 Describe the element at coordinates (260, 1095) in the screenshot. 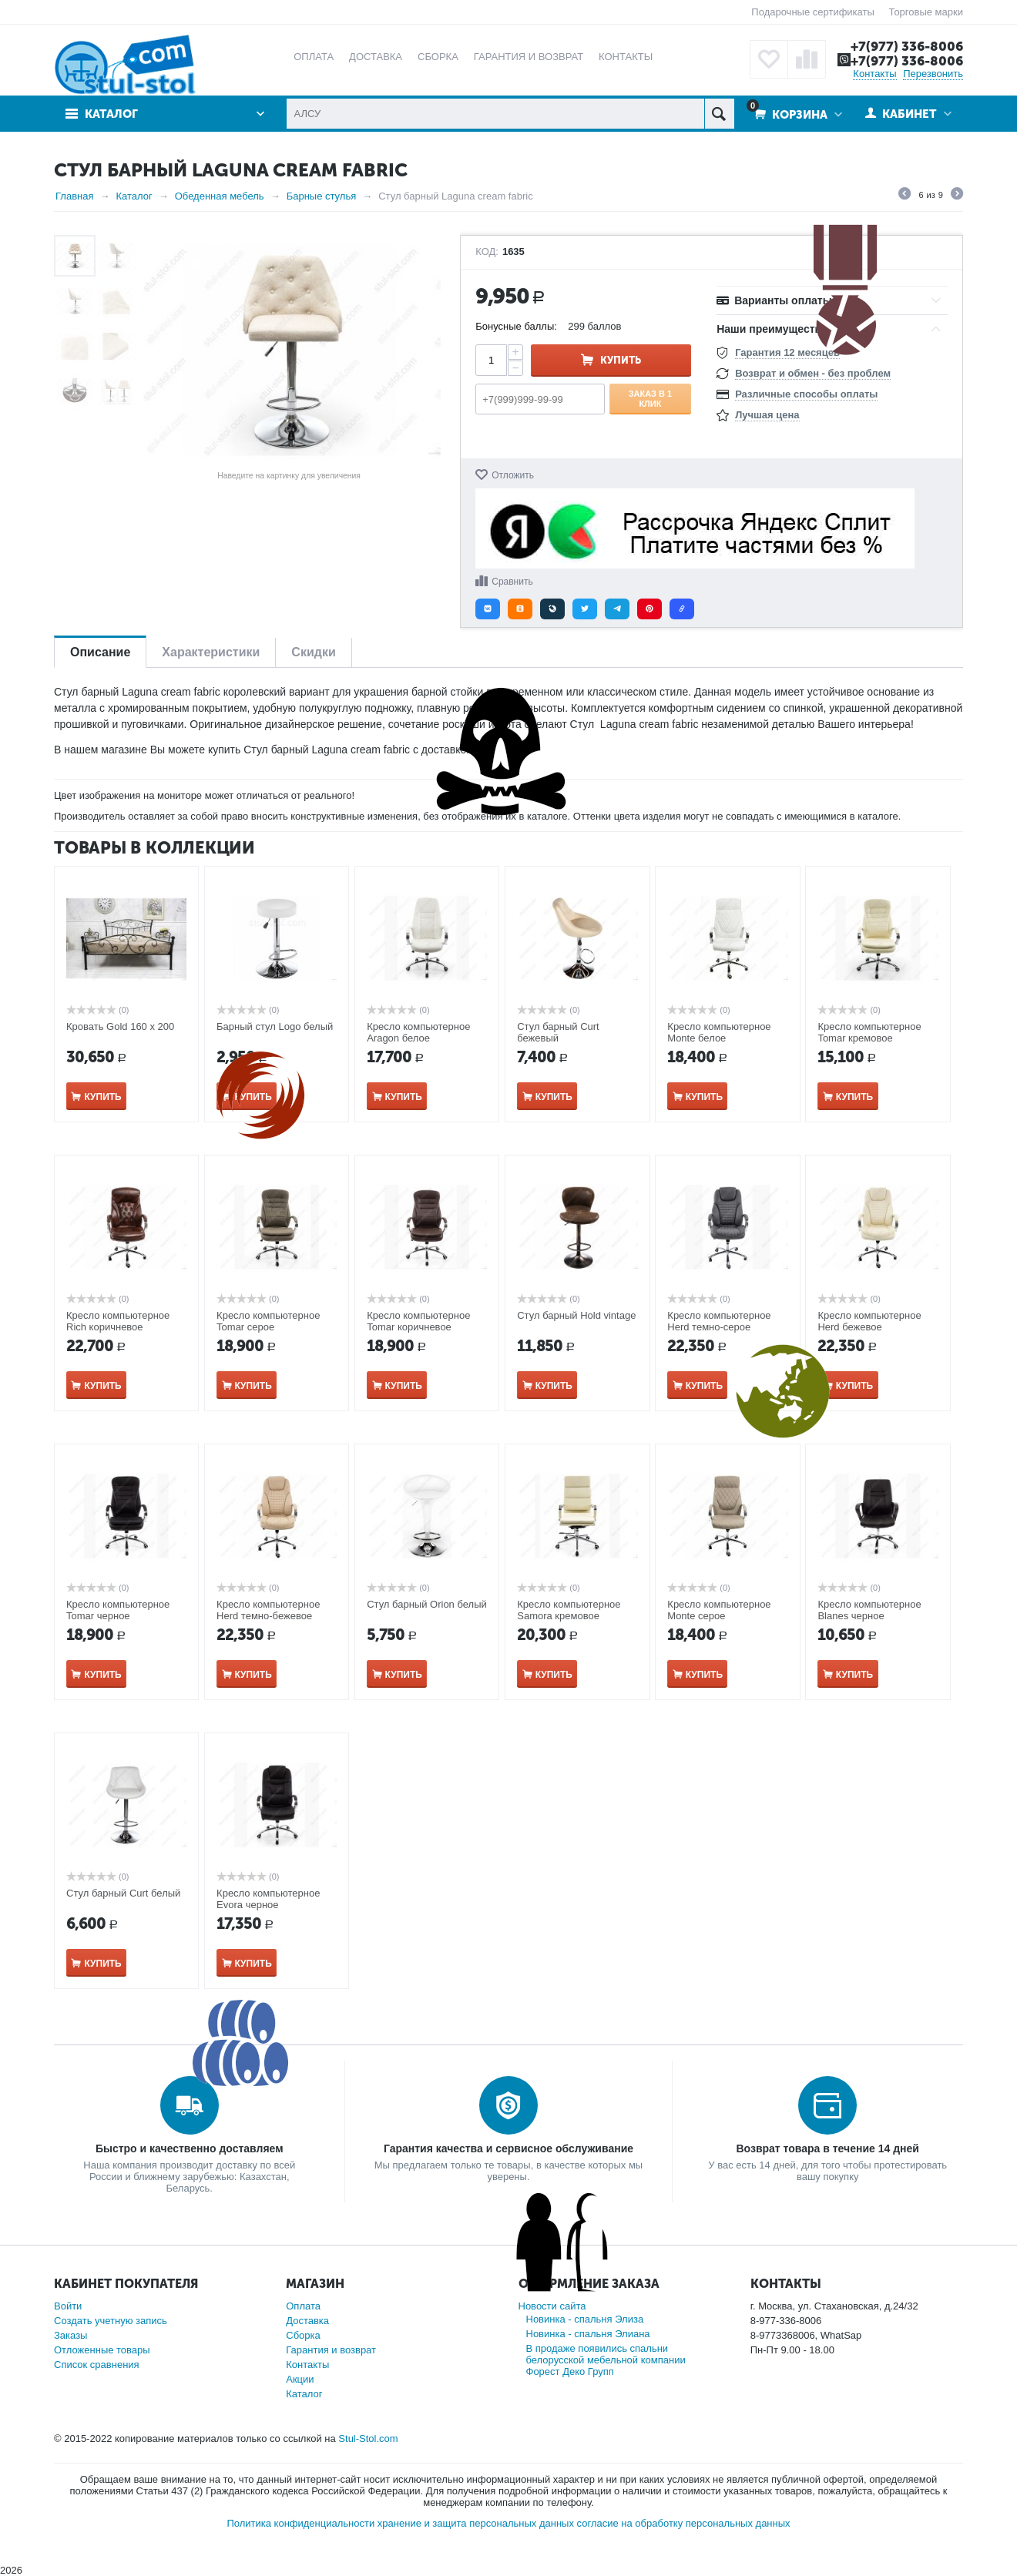

I see `indicates sound or audio resonance effect` at that location.